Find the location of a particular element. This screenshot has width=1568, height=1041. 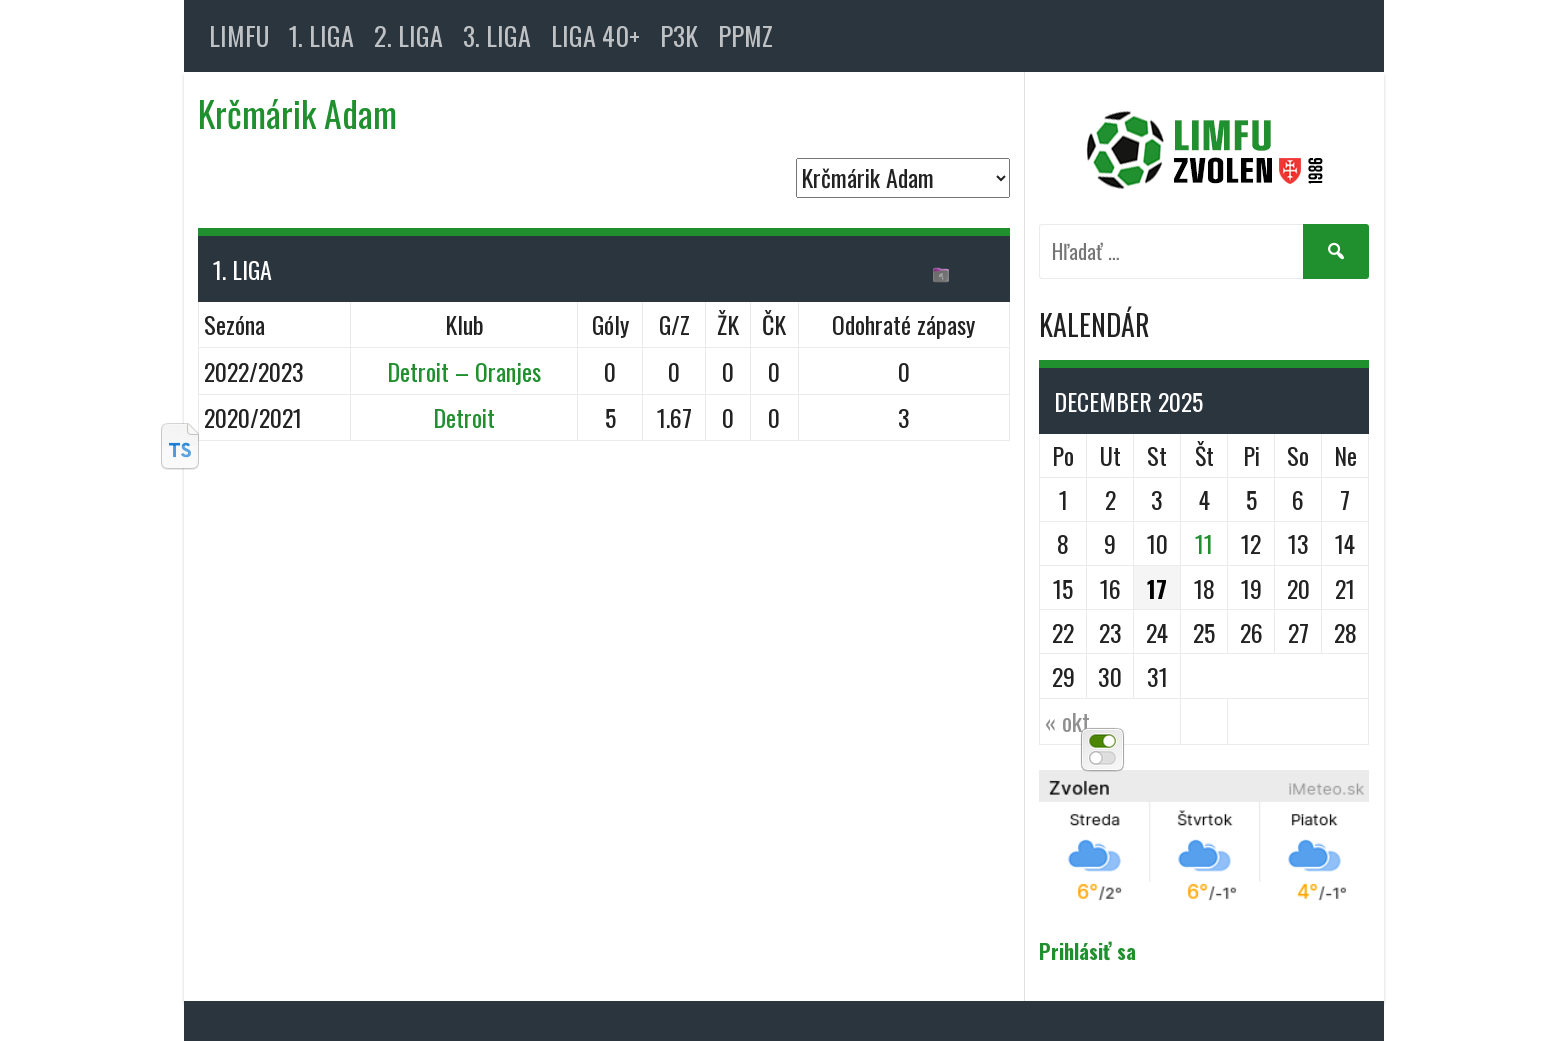

open insync cloud sync folder is located at coordinates (941, 275).